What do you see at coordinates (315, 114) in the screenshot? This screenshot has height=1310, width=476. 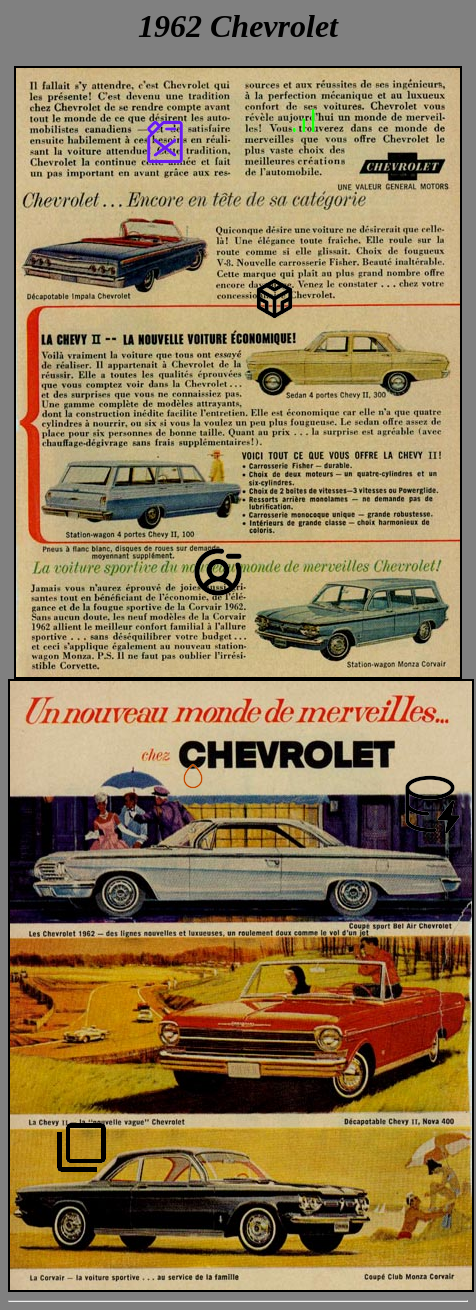 I see `indicates medium cellular signal strength` at bounding box center [315, 114].